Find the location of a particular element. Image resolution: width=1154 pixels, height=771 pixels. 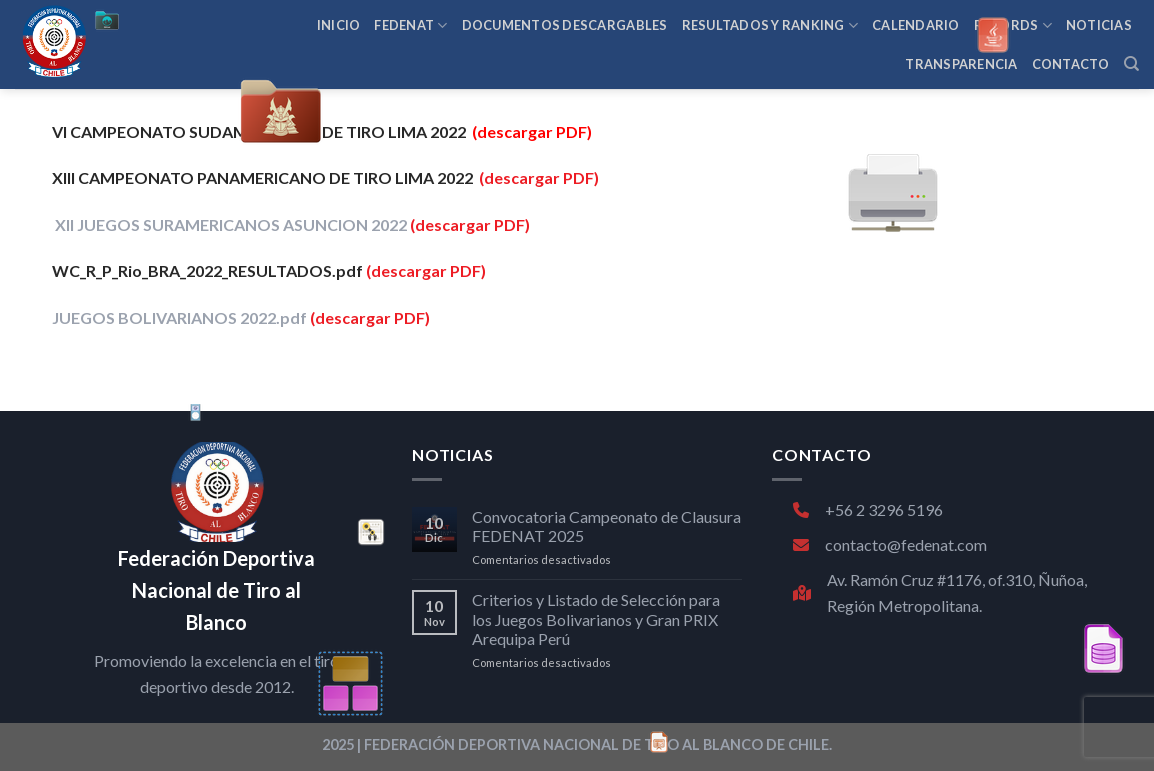

indicates a java source code file is located at coordinates (993, 35).